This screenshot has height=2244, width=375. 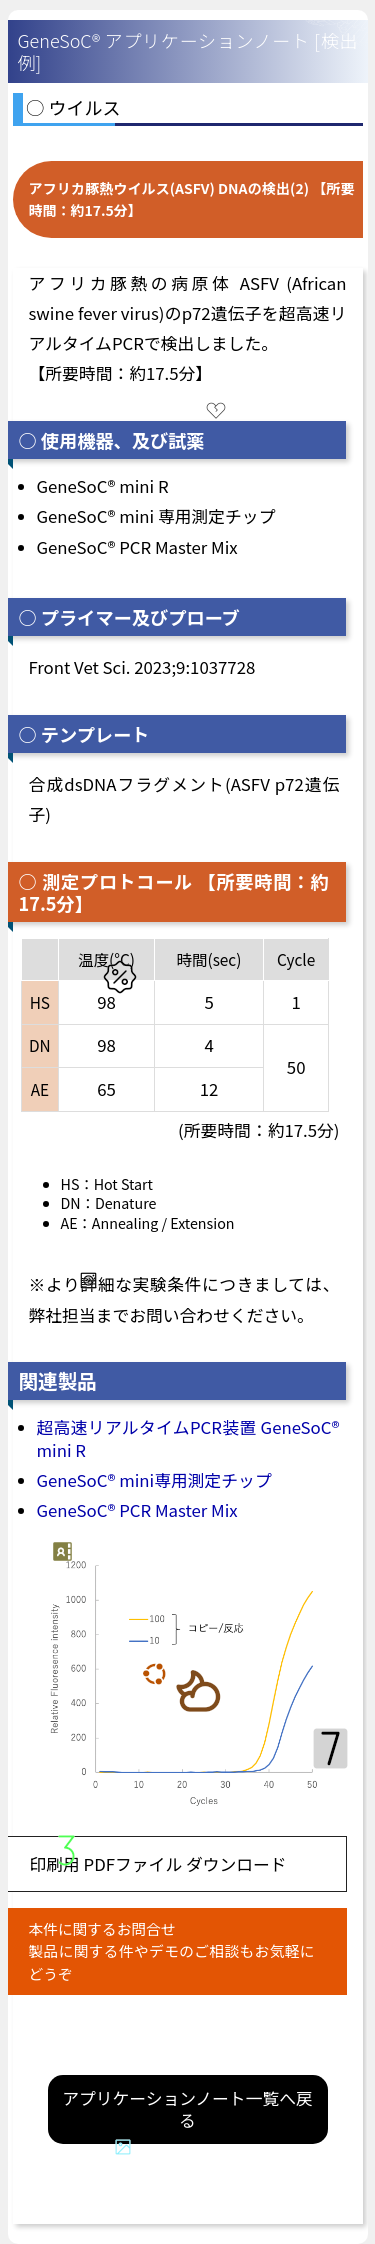 I want to click on access laundry or appliance settings, so click(x=88, y=1280).